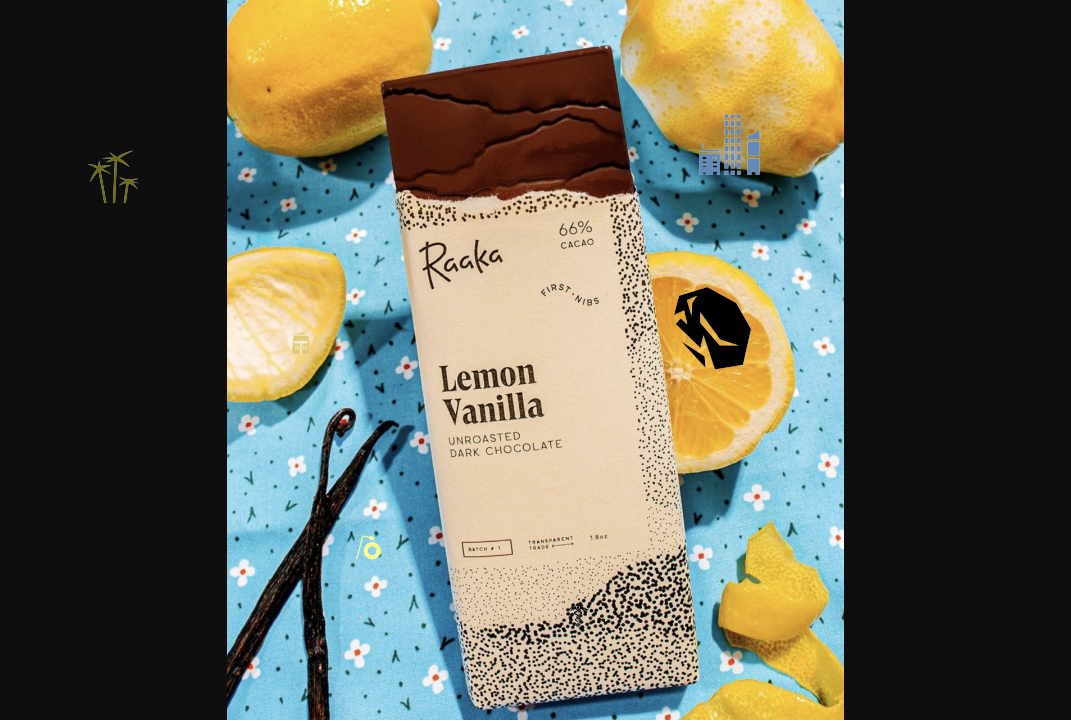 This screenshot has width=1071, height=720. Describe the element at coordinates (113, 176) in the screenshot. I see `view ancient or historical documents` at that location.